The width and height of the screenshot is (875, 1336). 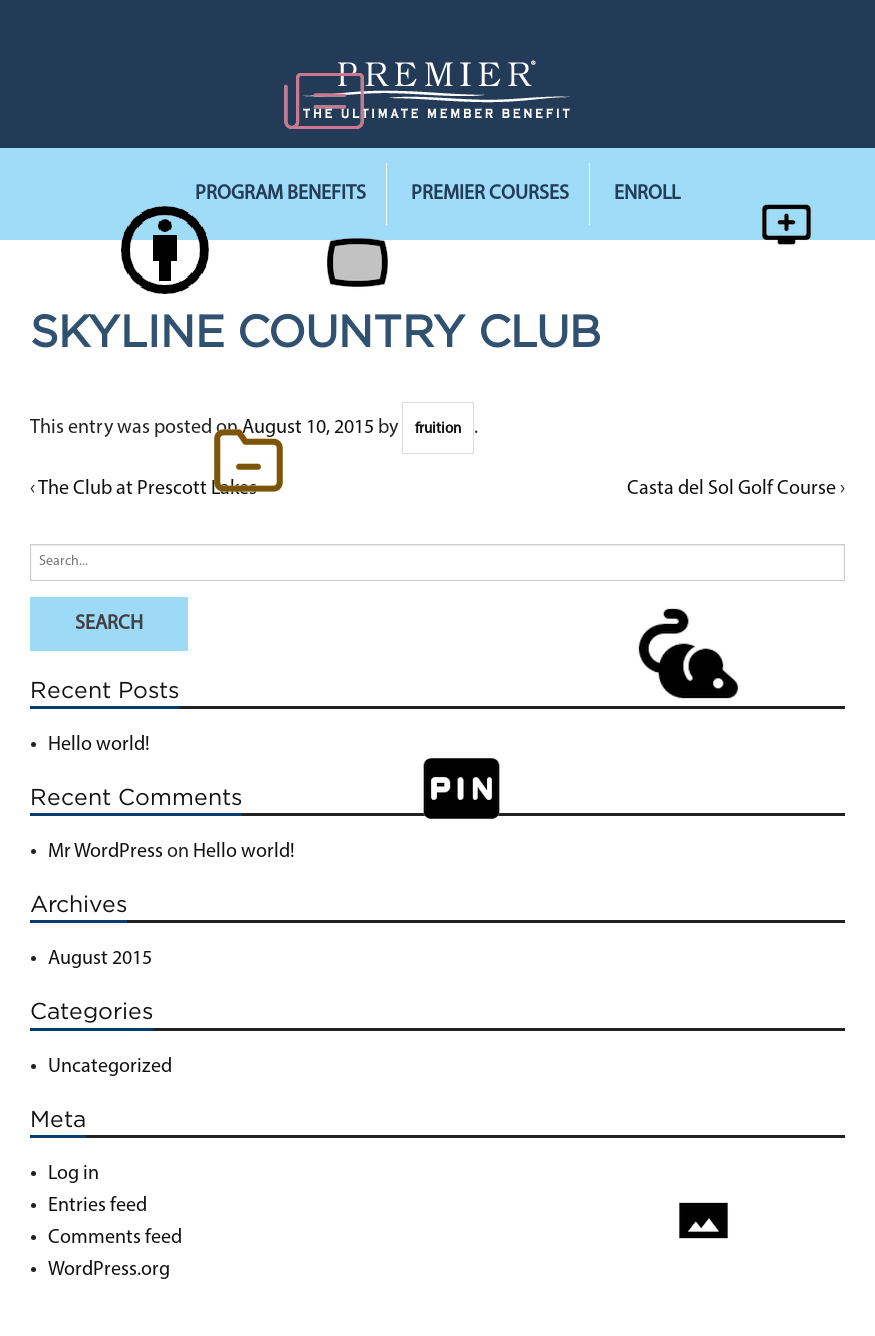 I want to click on indicates PIN authentication required, so click(x=461, y=788).